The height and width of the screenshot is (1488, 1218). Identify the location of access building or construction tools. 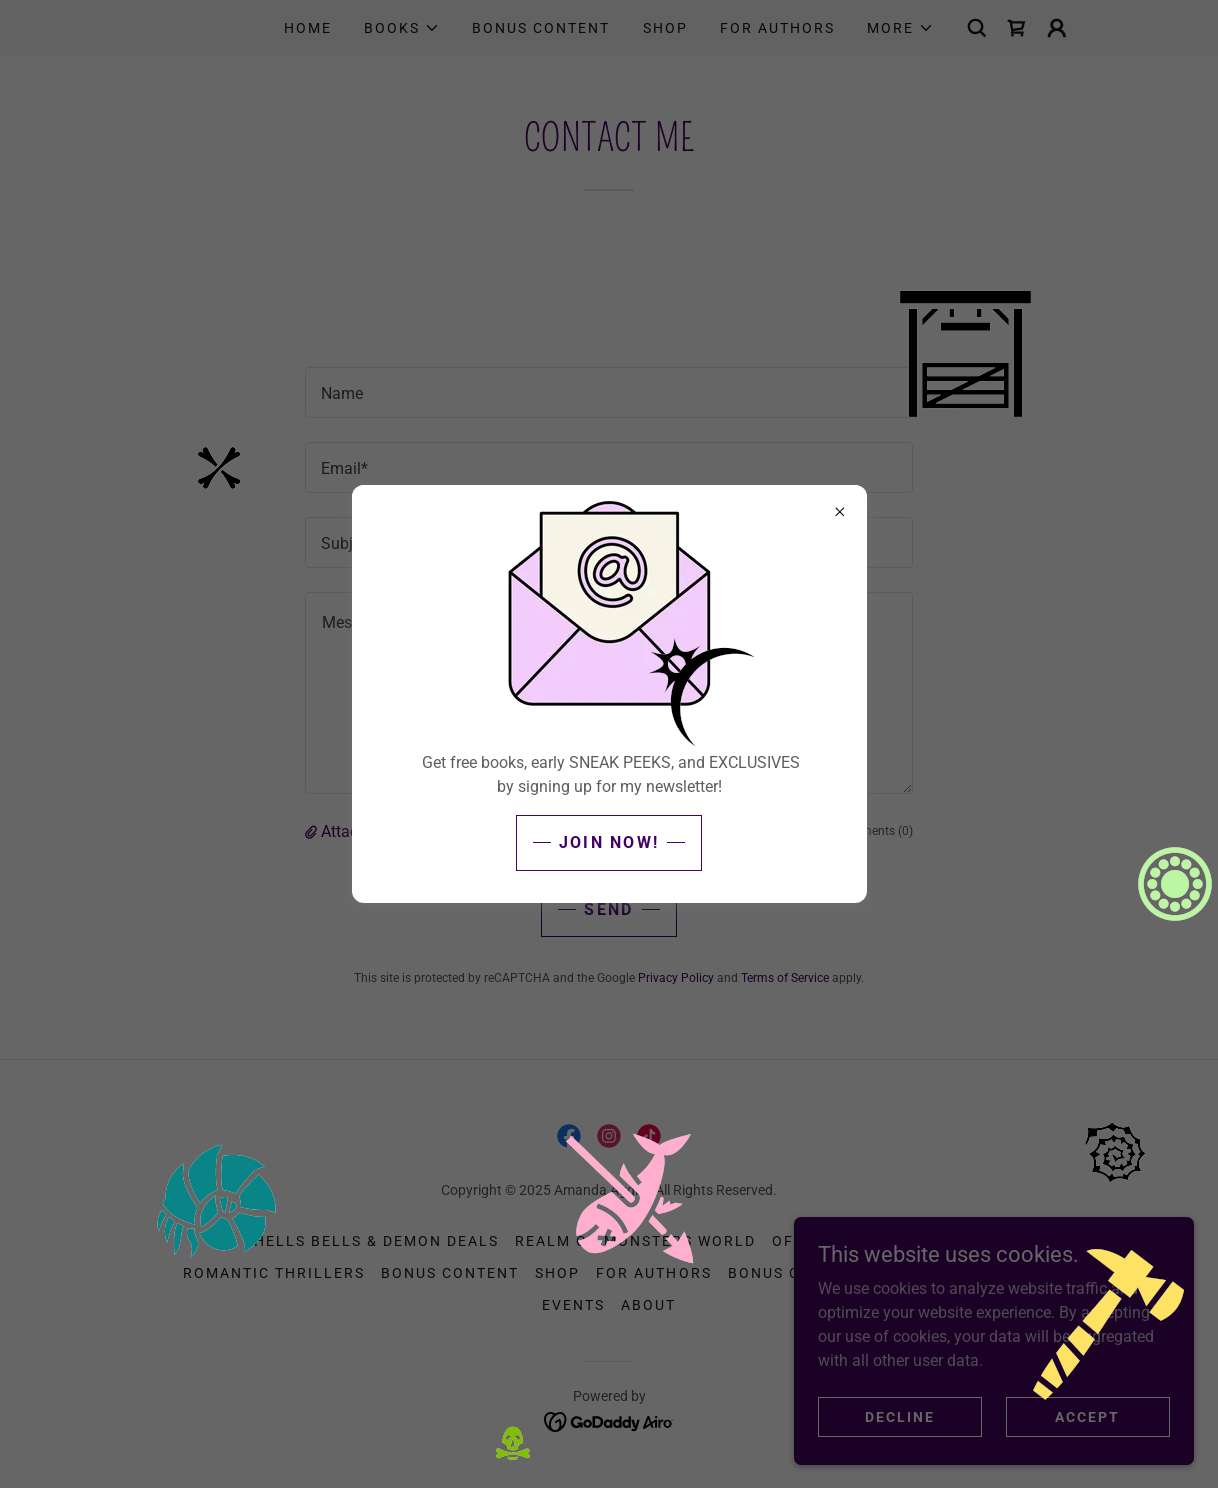
(1108, 1323).